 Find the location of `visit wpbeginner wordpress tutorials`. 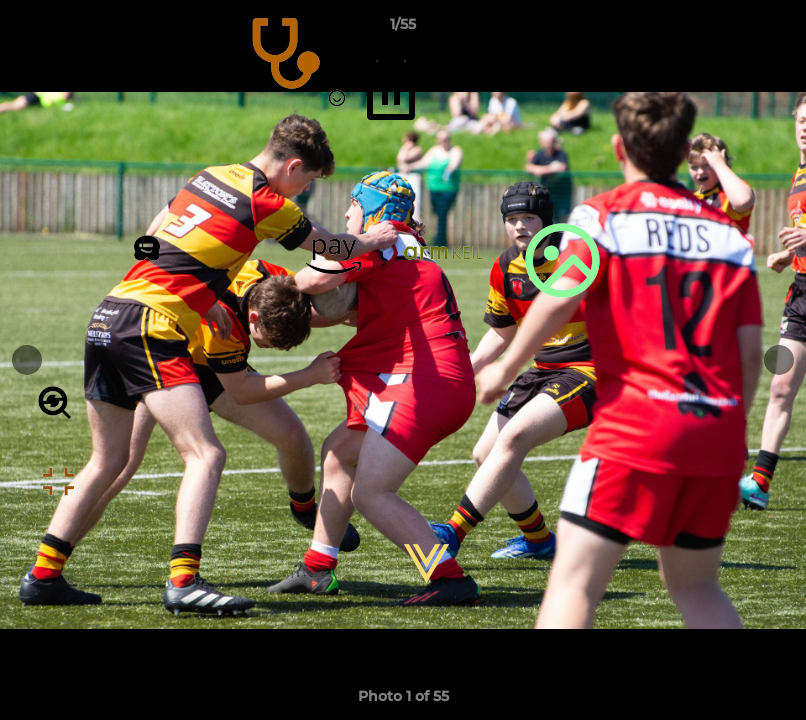

visit wpbeginner wordpress tutorials is located at coordinates (147, 248).